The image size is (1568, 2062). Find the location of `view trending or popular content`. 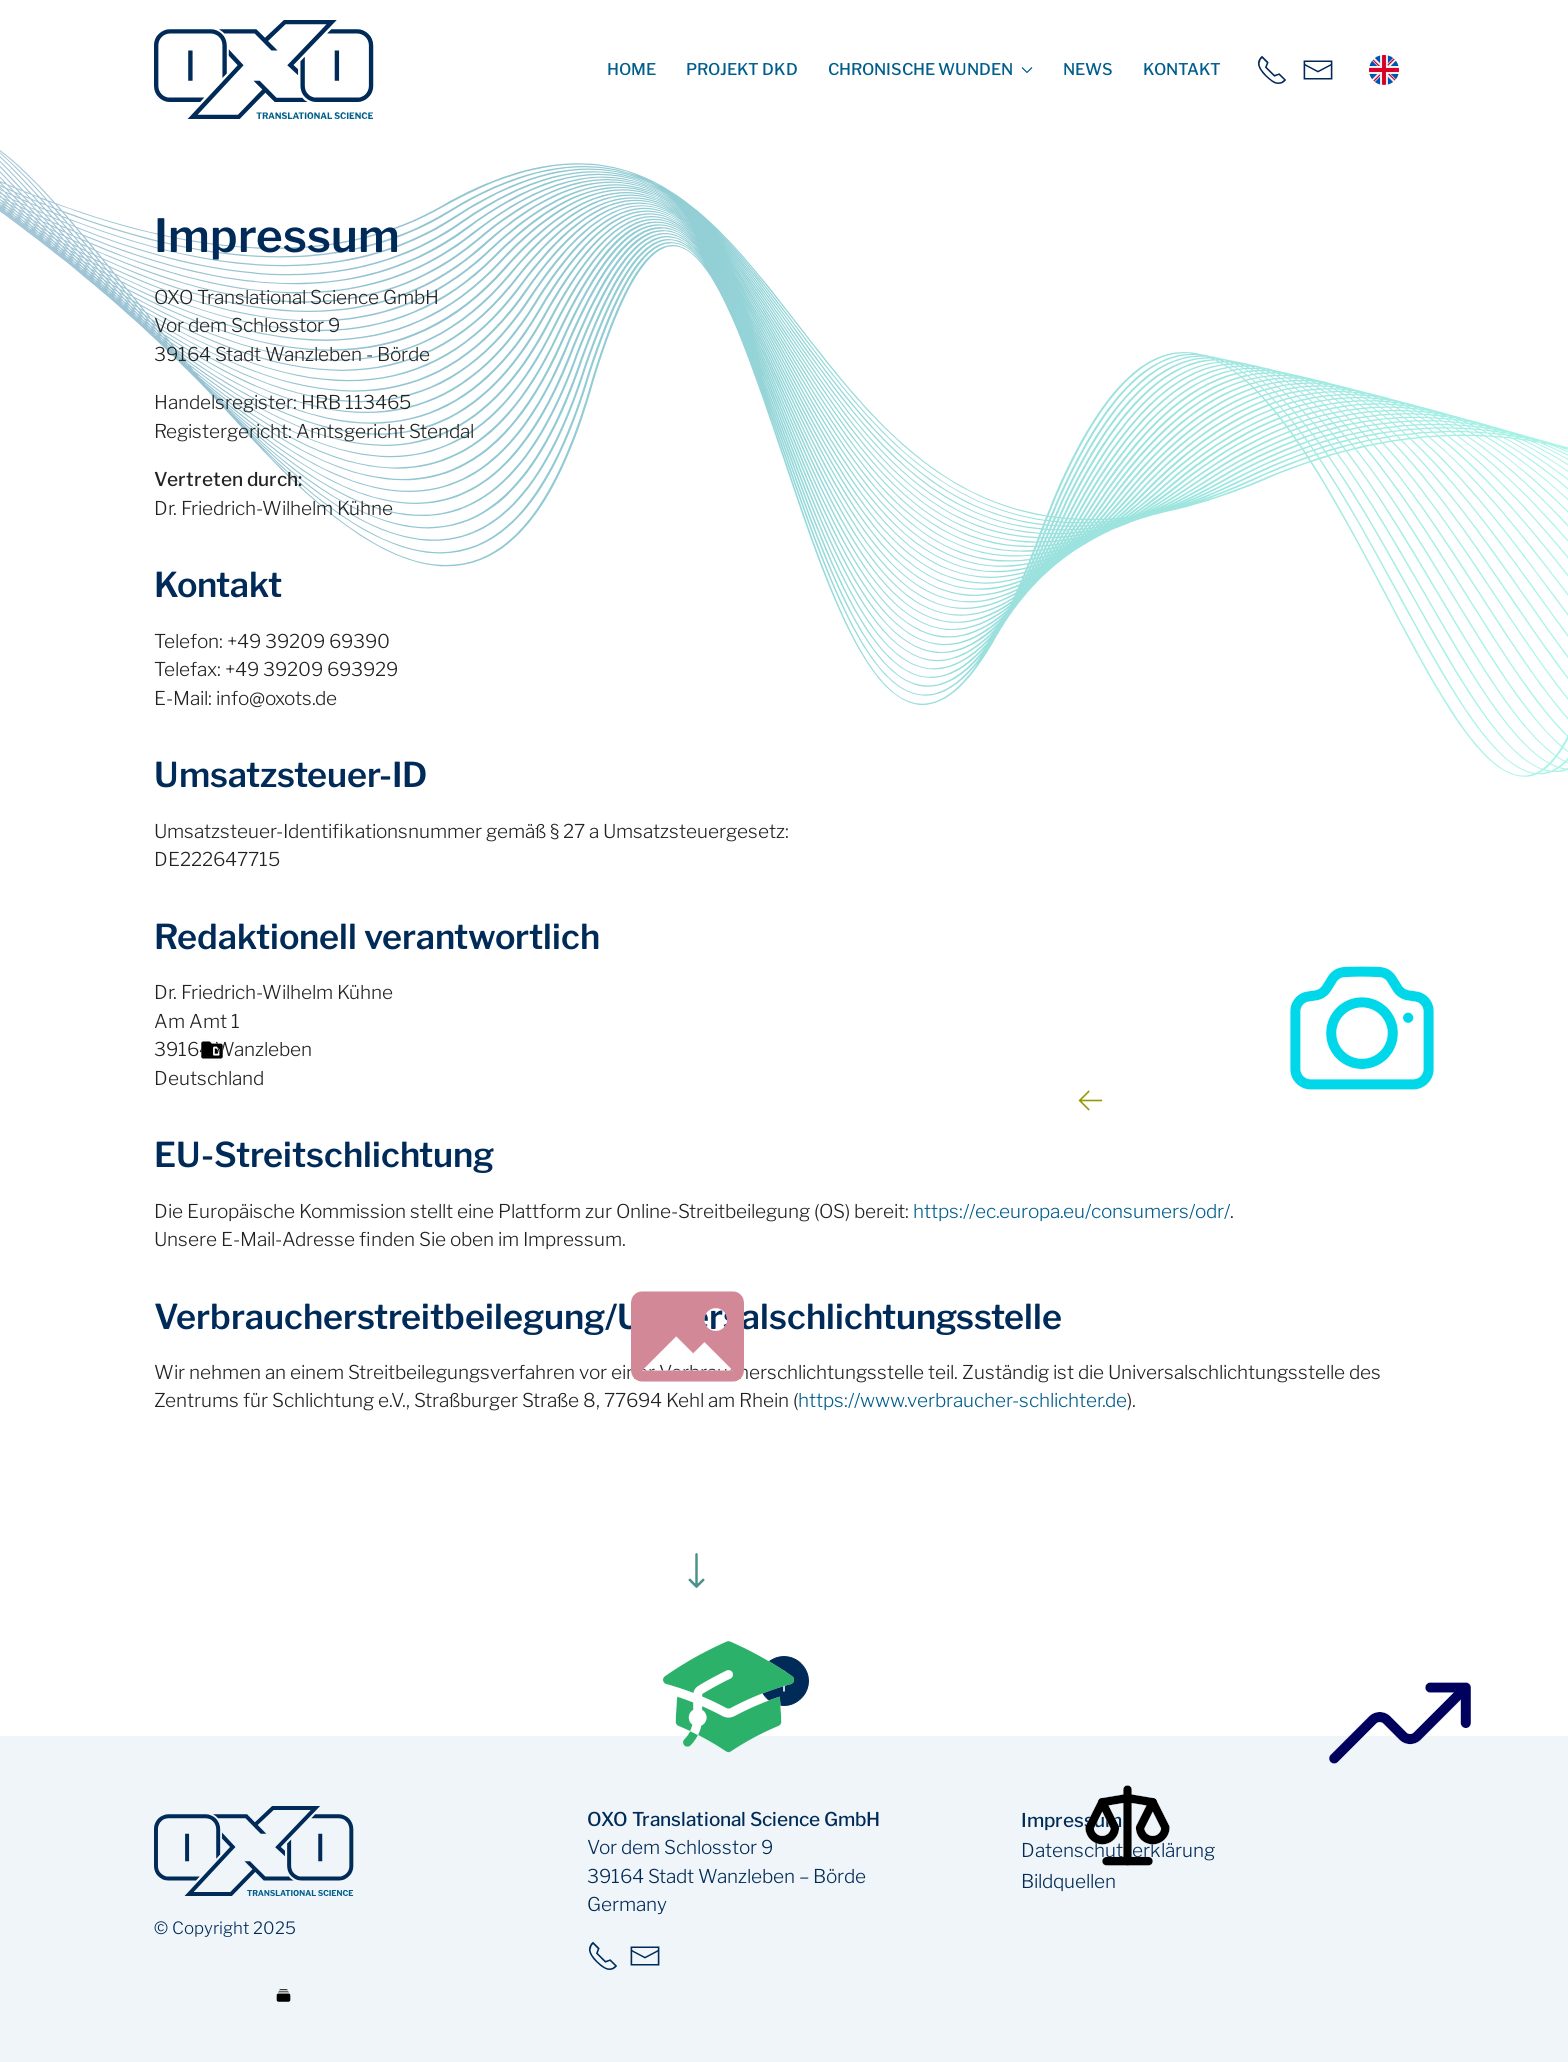

view trending or popular content is located at coordinates (1400, 1723).